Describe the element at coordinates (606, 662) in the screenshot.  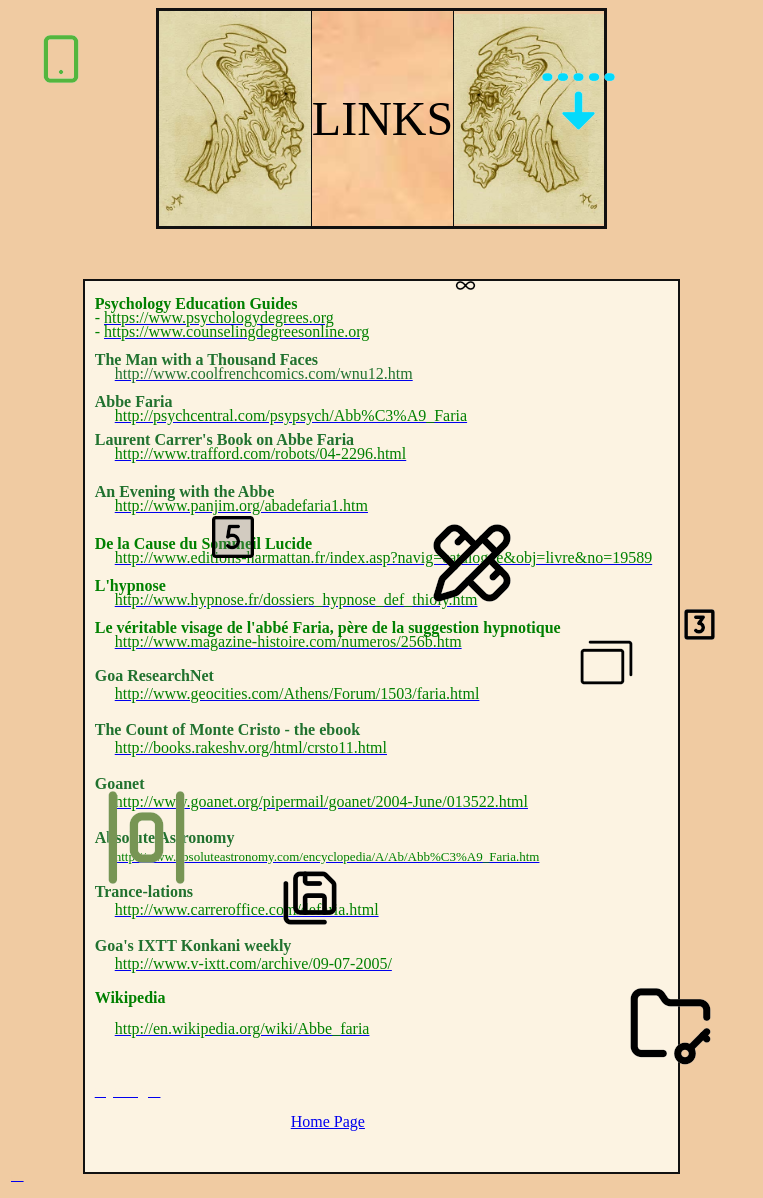
I see `view stacked cards or layers` at that location.